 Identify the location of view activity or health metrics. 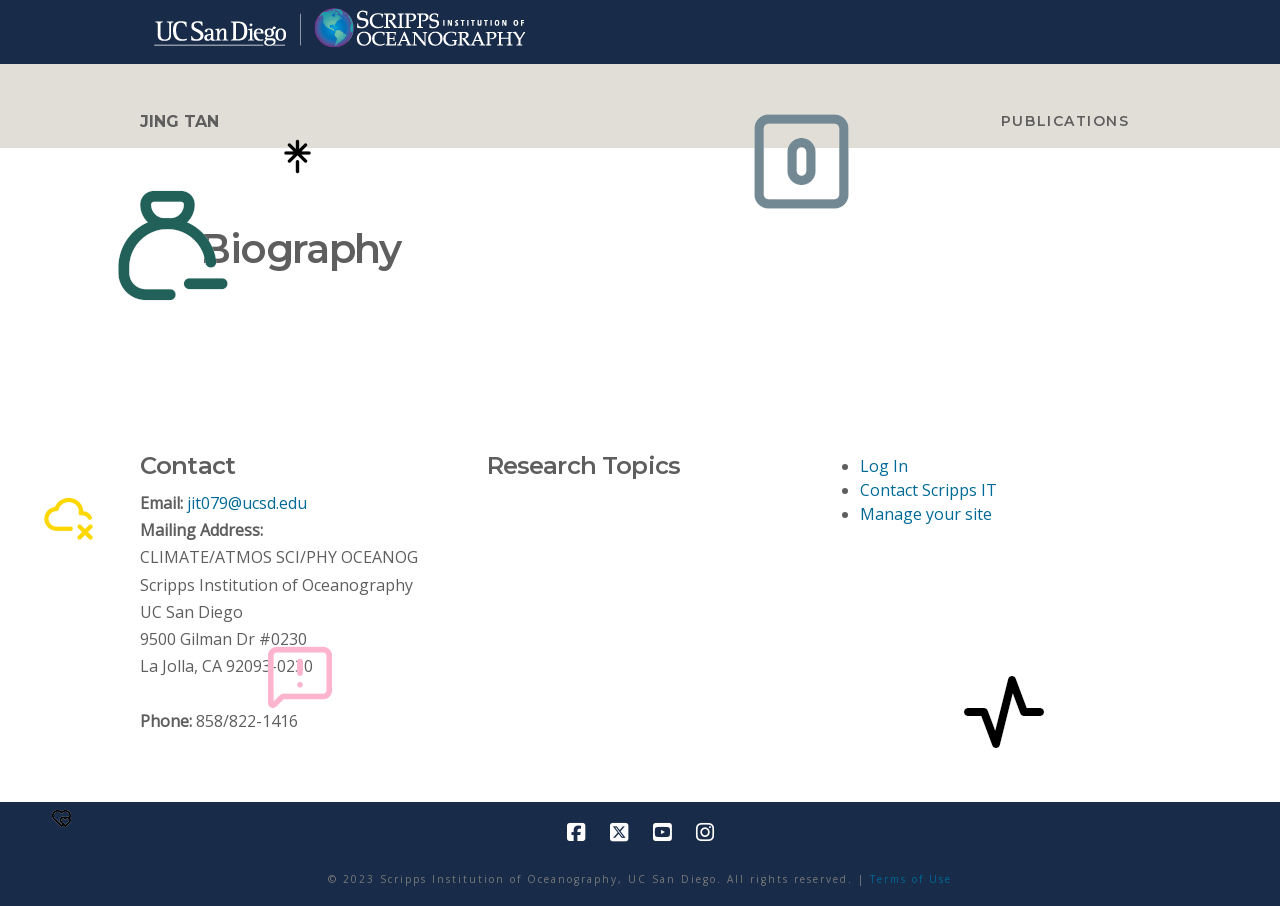
(1004, 712).